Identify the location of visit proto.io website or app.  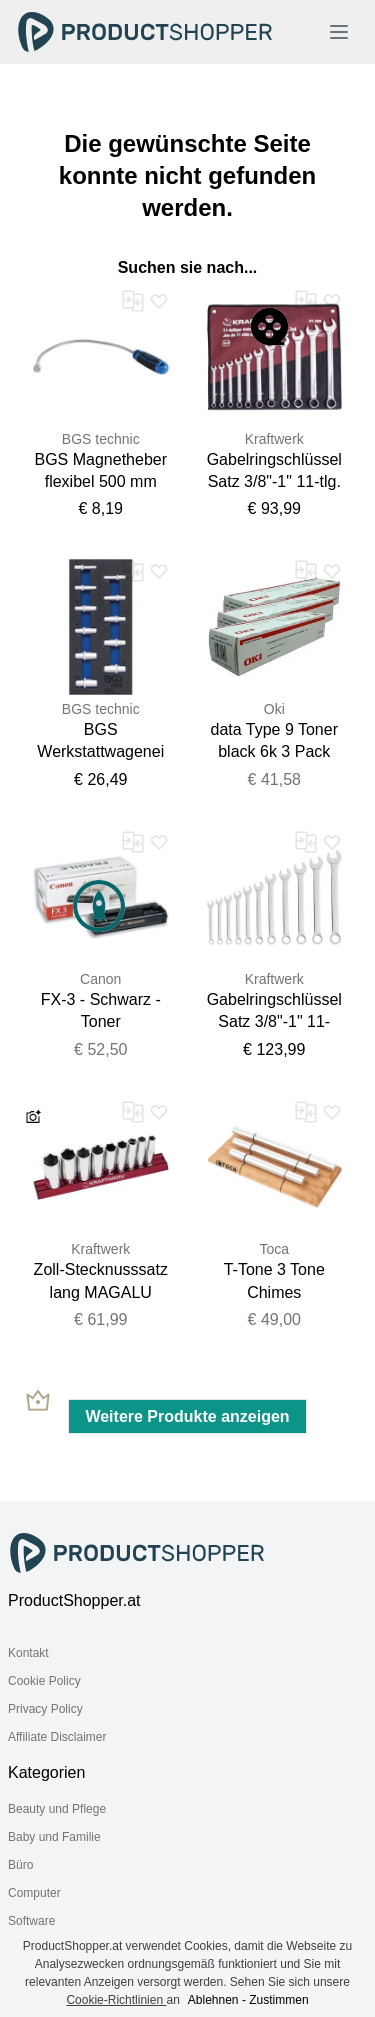
(99, 906).